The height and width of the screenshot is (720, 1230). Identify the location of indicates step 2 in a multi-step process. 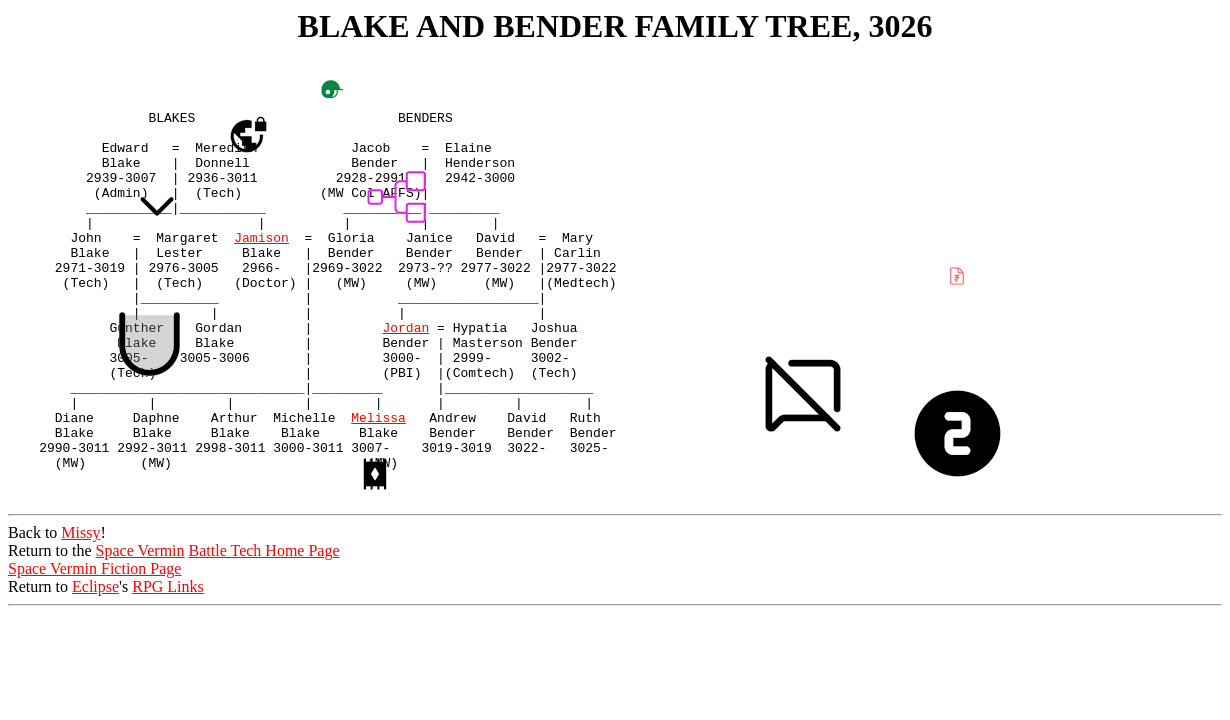
(957, 433).